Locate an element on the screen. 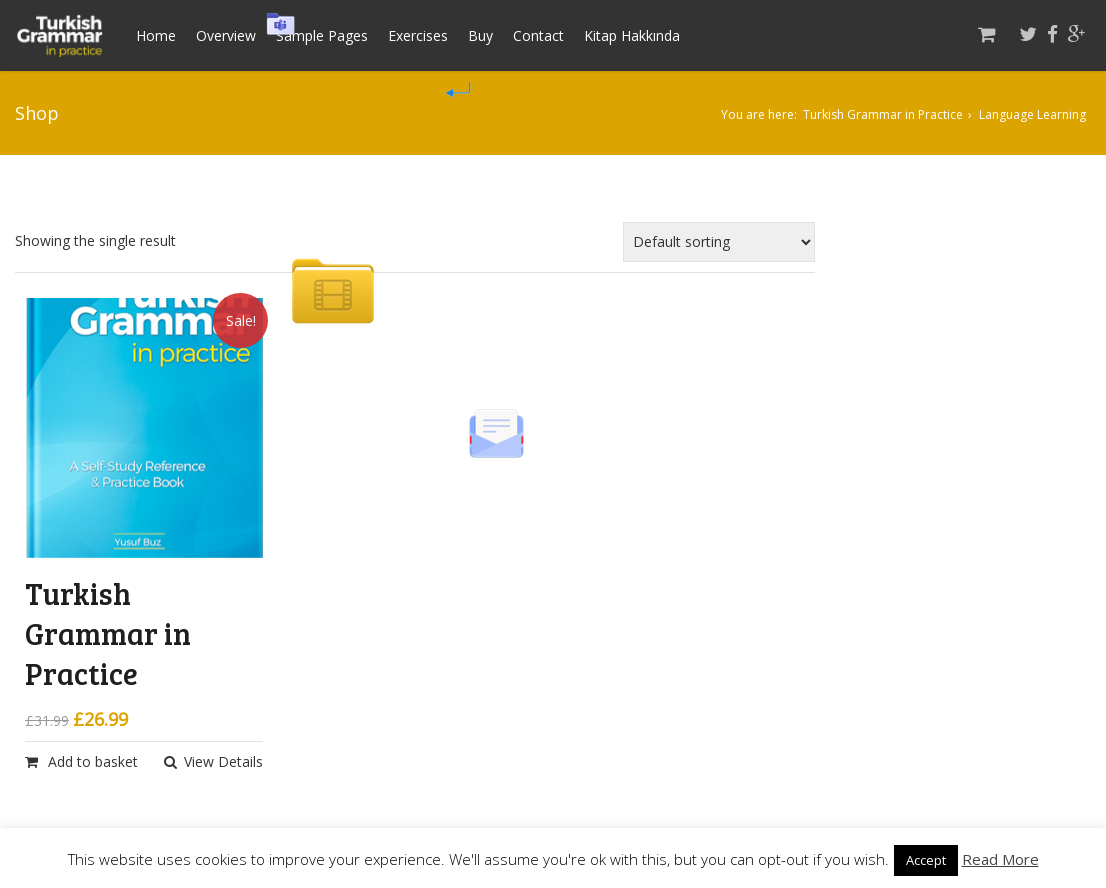 The image size is (1106, 888). reply to an email message is located at coordinates (457, 89).